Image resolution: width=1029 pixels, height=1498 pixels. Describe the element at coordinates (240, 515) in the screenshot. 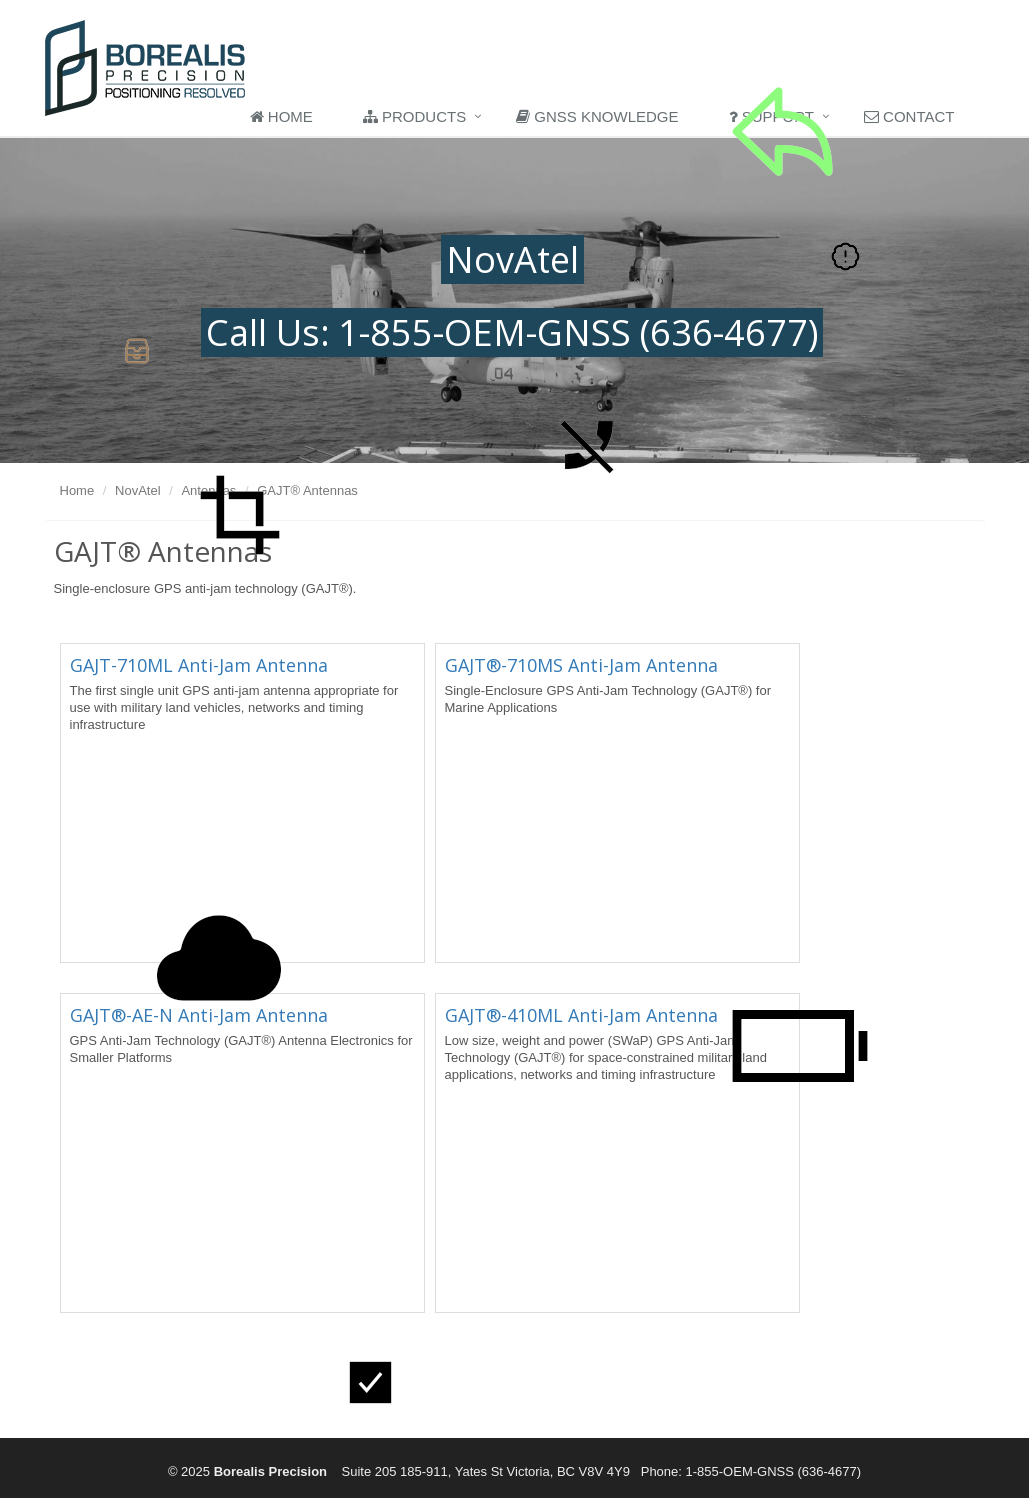

I see `crop an image` at that location.